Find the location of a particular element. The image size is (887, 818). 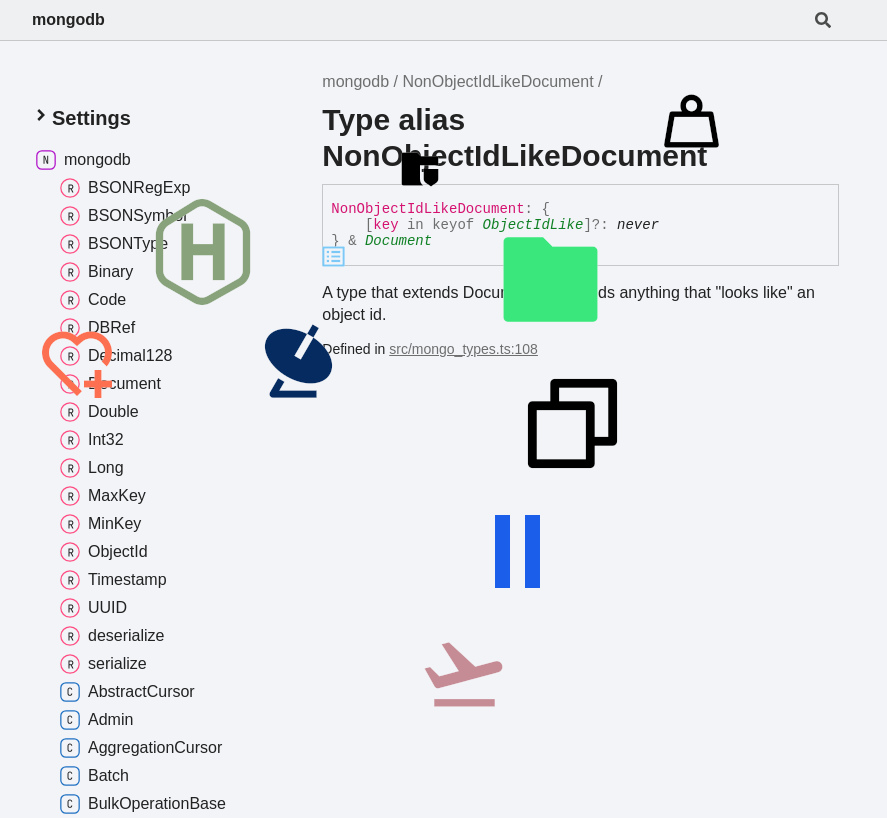

add to favorites is located at coordinates (77, 363).